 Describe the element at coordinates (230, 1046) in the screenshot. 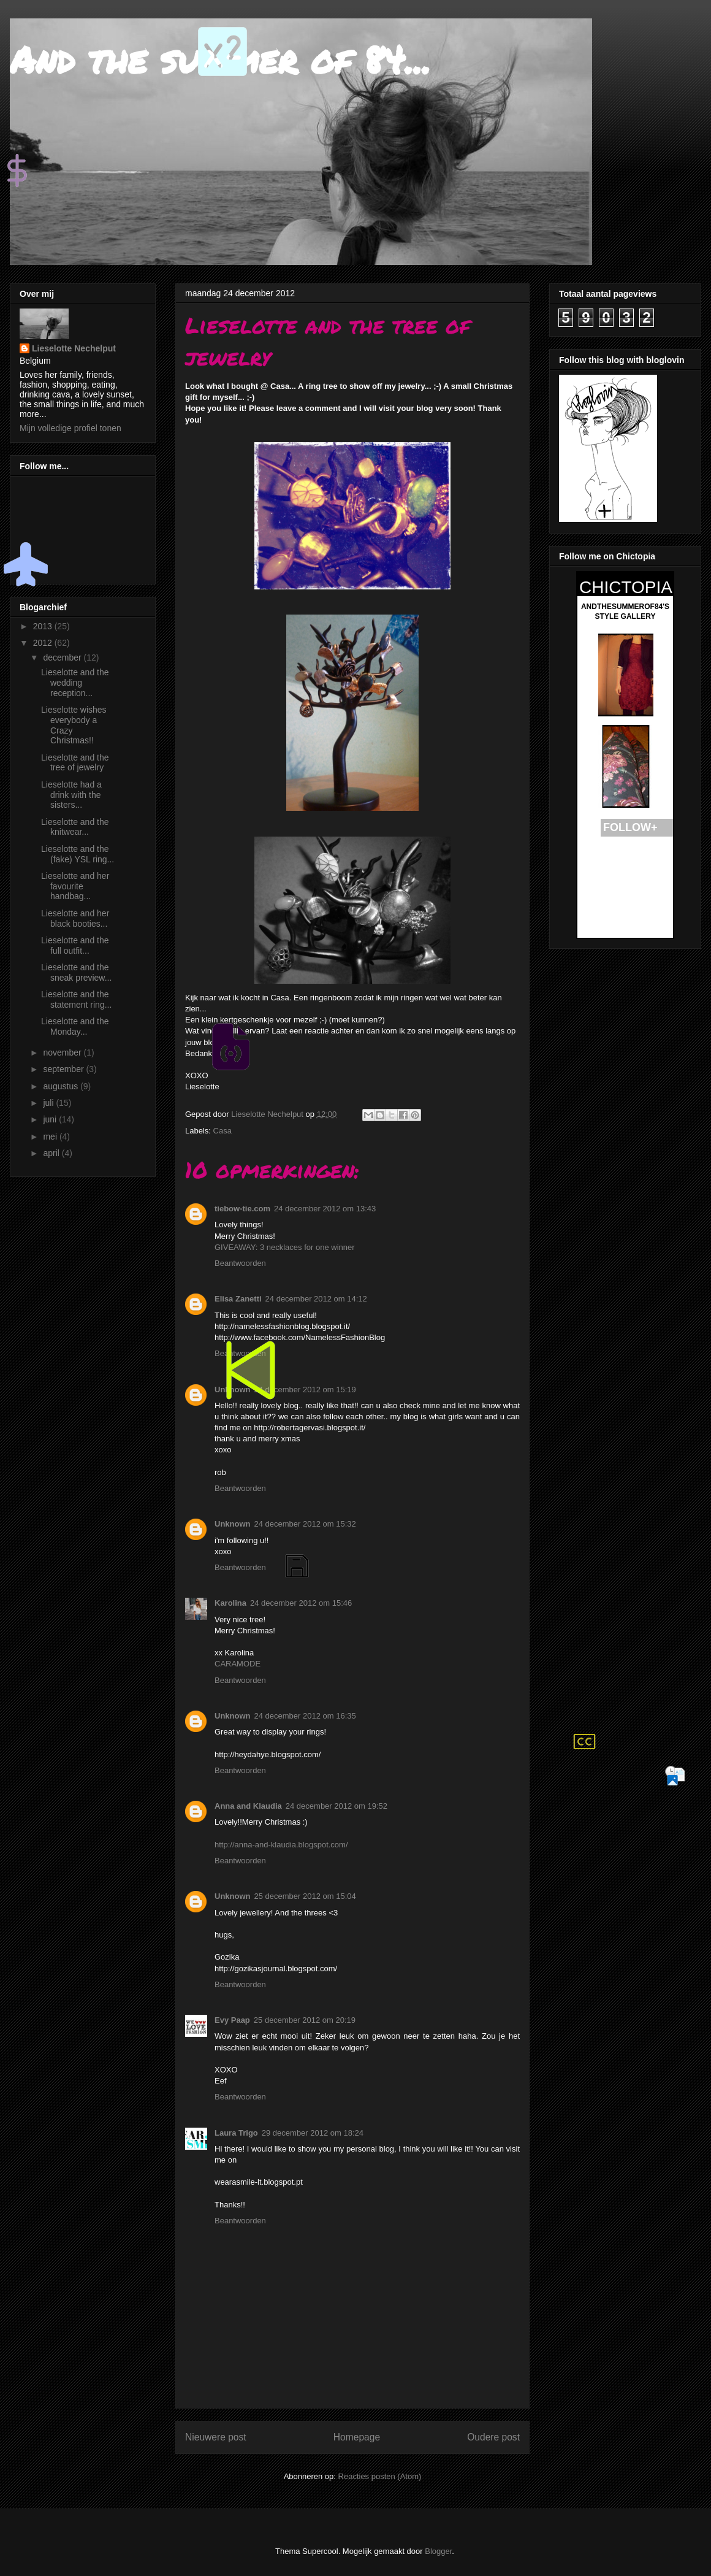

I see `access audio or media file` at that location.